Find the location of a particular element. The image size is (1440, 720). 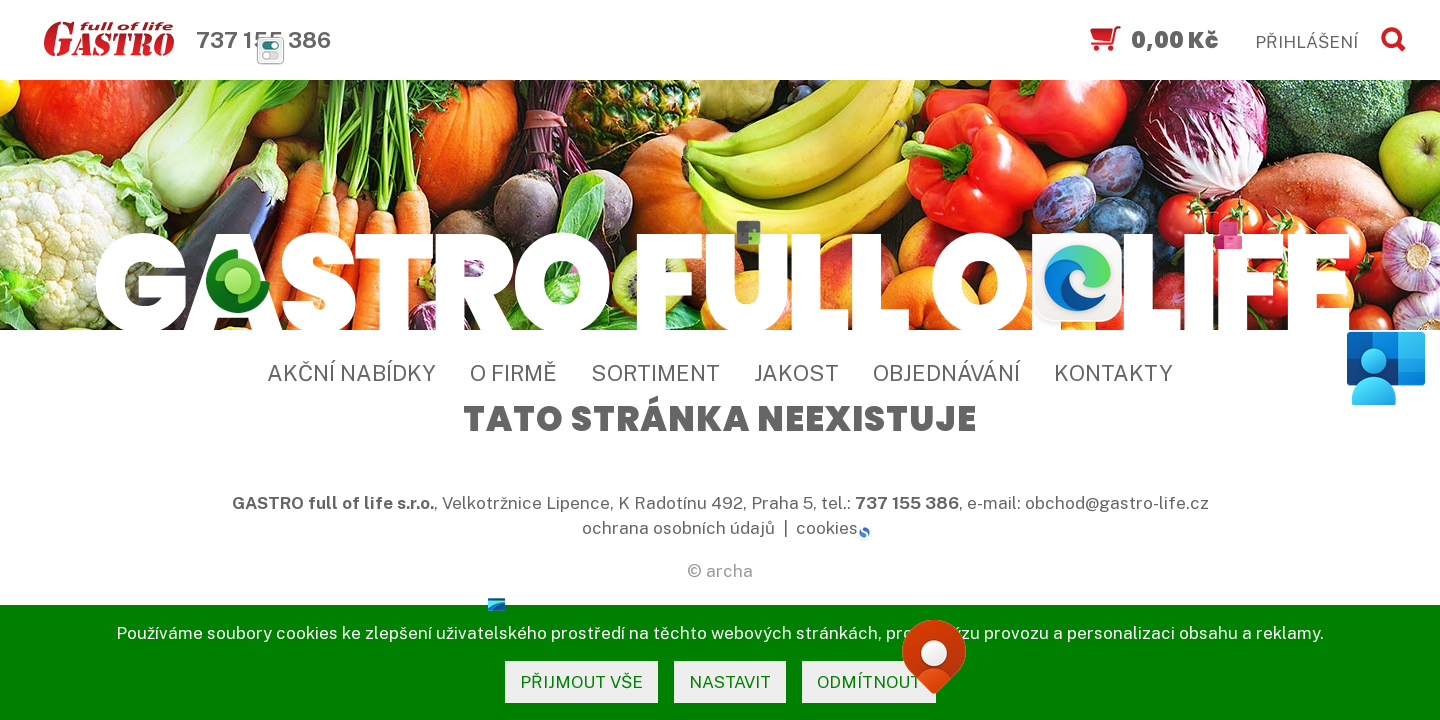

launch microsoft edge webview runtime is located at coordinates (496, 604).